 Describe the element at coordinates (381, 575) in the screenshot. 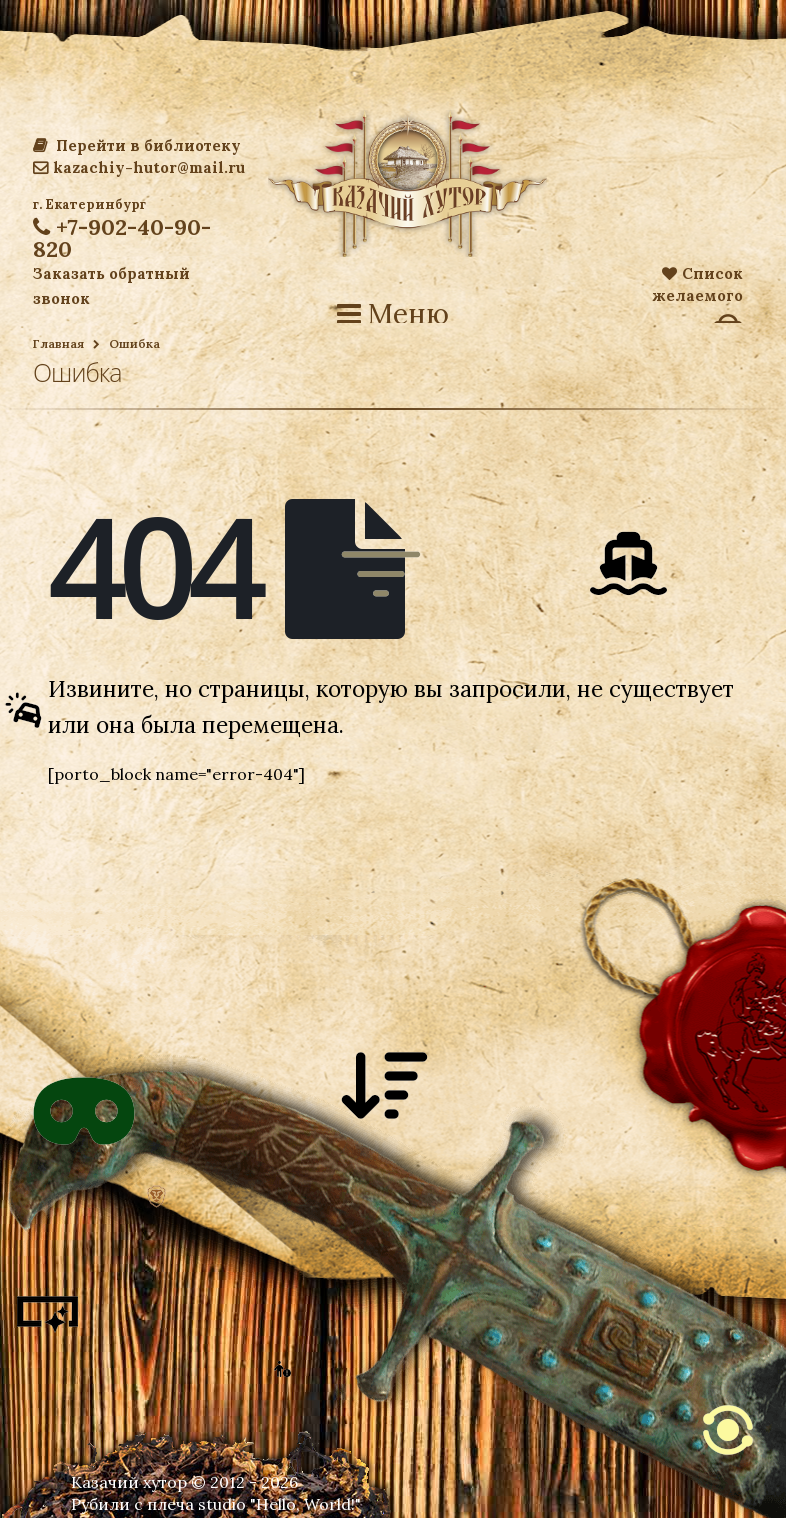

I see `filter or sort list items` at that location.